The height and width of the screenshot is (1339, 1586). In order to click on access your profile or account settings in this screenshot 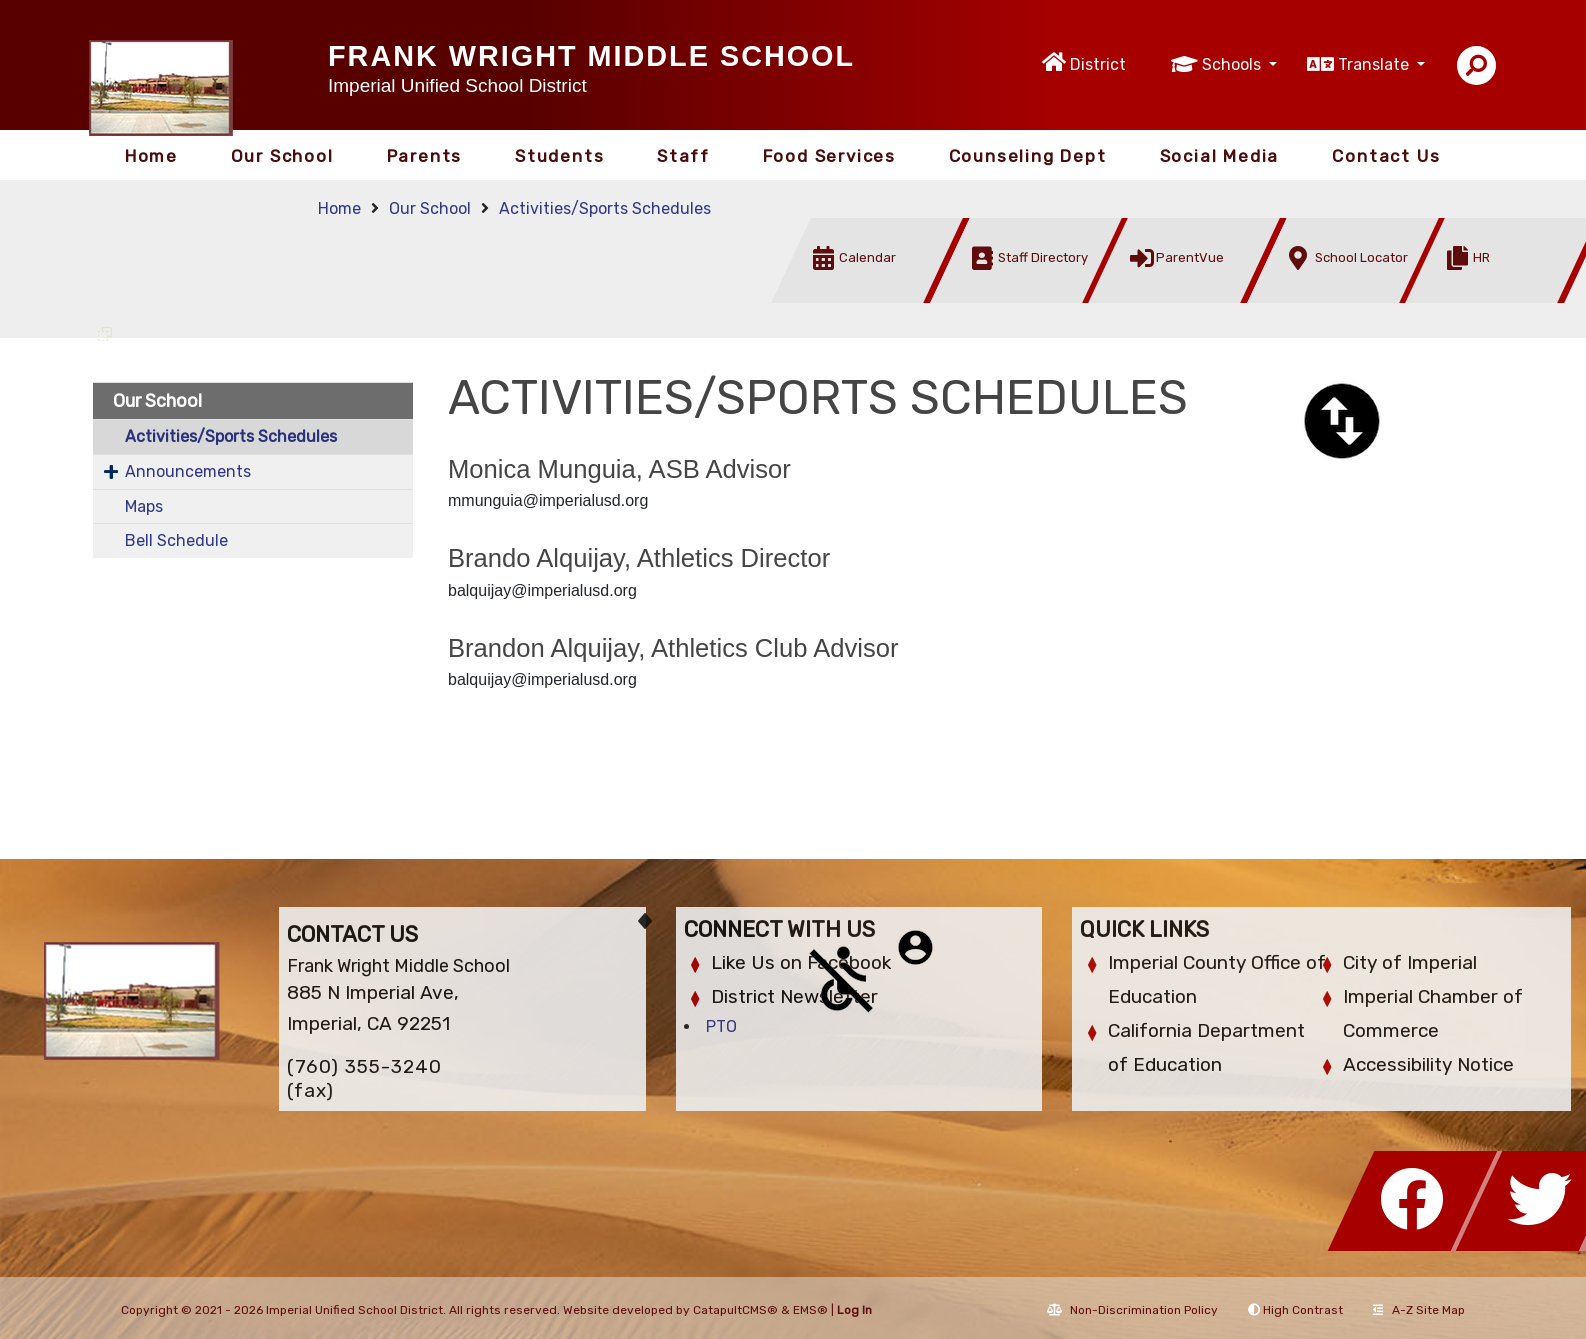, I will do `click(915, 947)`.